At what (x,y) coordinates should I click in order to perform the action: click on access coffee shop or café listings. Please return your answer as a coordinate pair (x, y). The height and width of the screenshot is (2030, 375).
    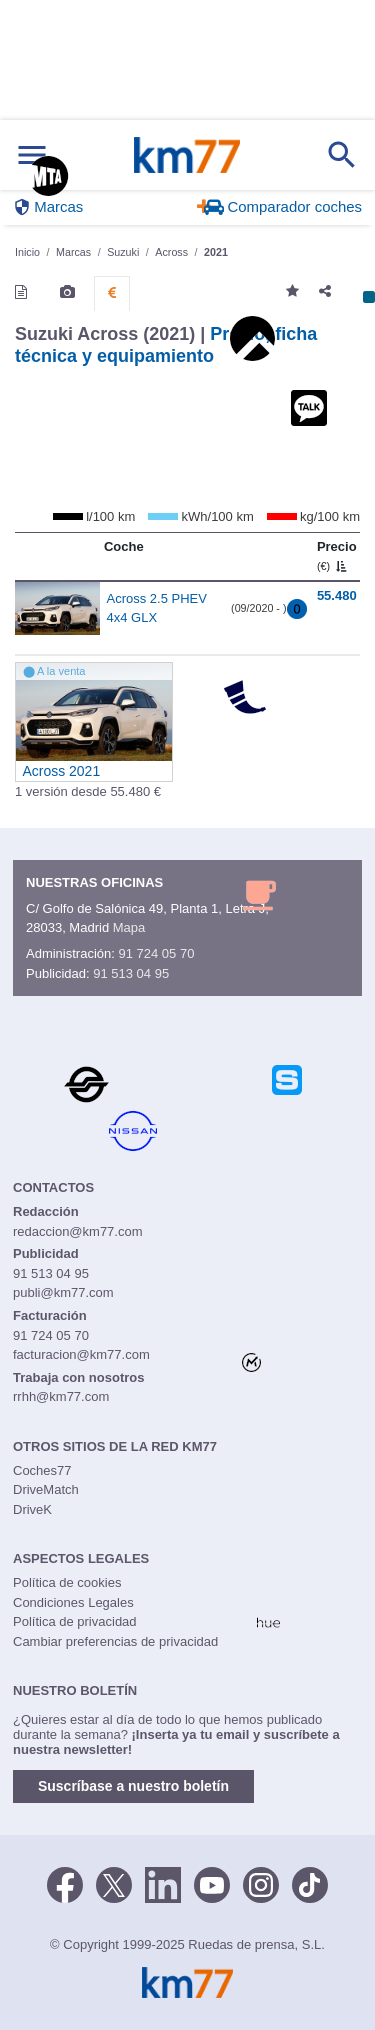
    Looking at the image, I should click on (259, 895).